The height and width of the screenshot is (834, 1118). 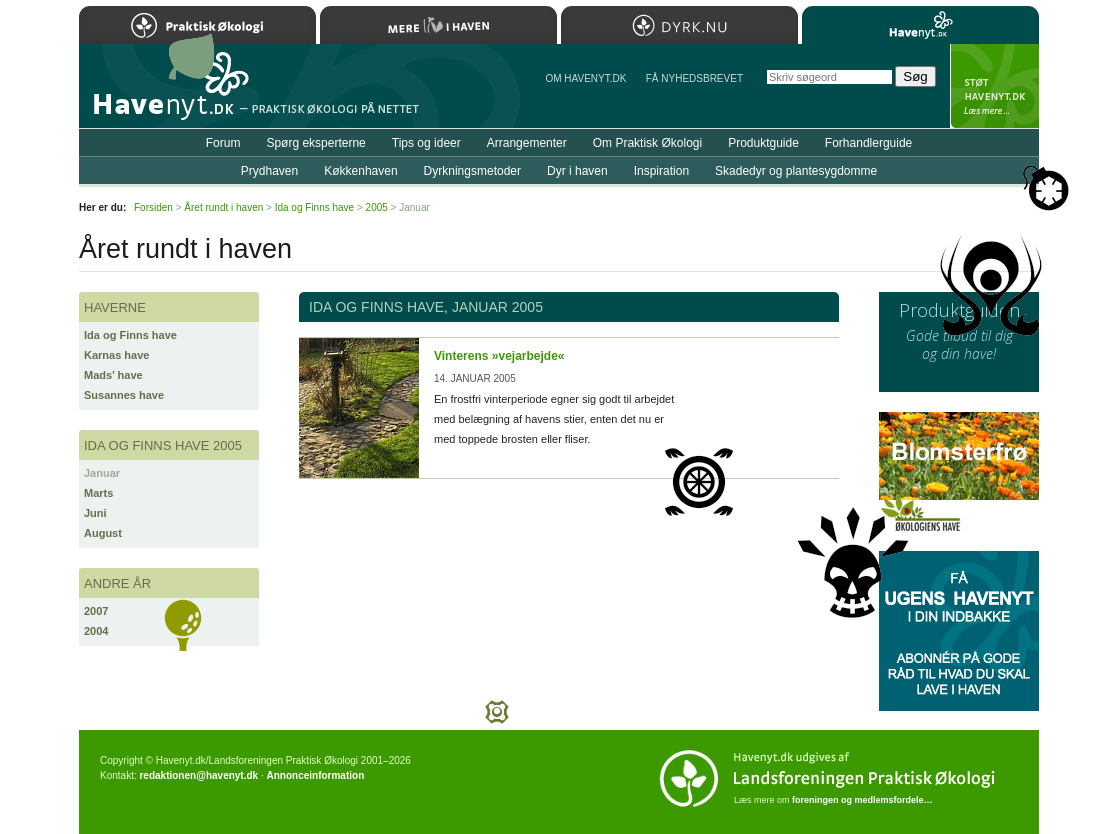 I want to click on tarot card: the wheel of fortune, so click(x=699, y=482).